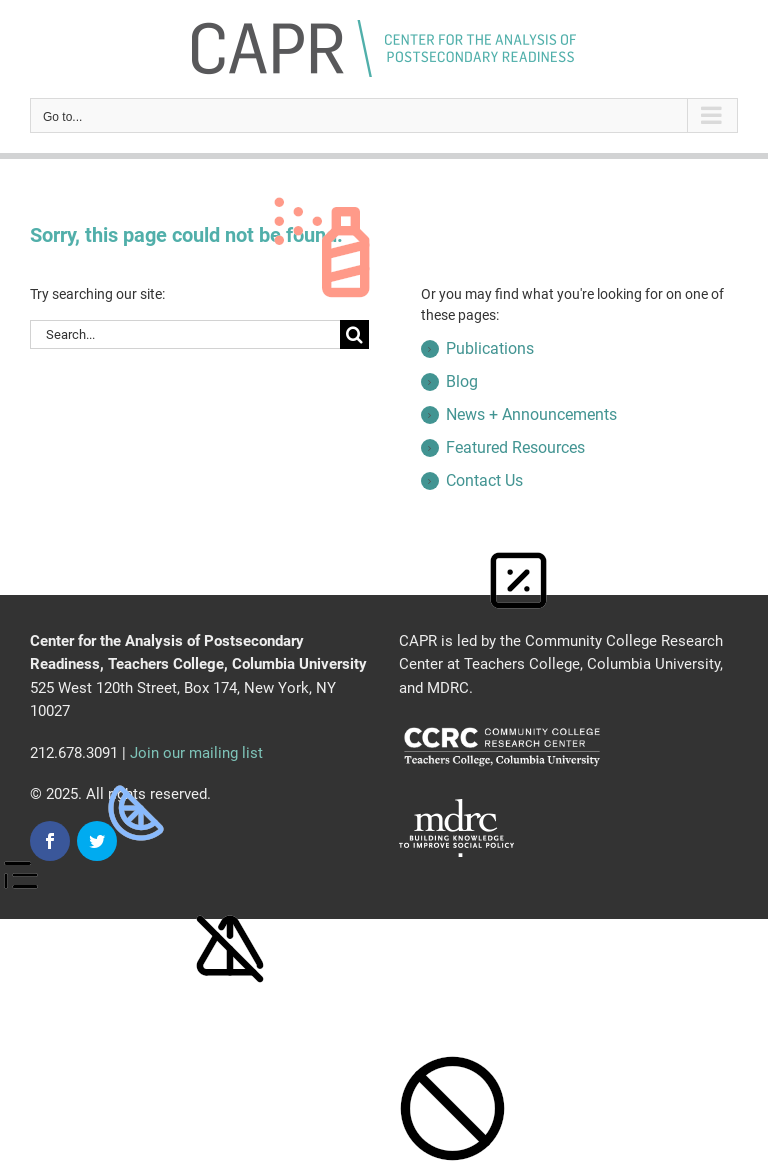  Describe the element at coordinates (136, 813) in the screenshot. I see `indicates citrus or fruit-related content` at that location.